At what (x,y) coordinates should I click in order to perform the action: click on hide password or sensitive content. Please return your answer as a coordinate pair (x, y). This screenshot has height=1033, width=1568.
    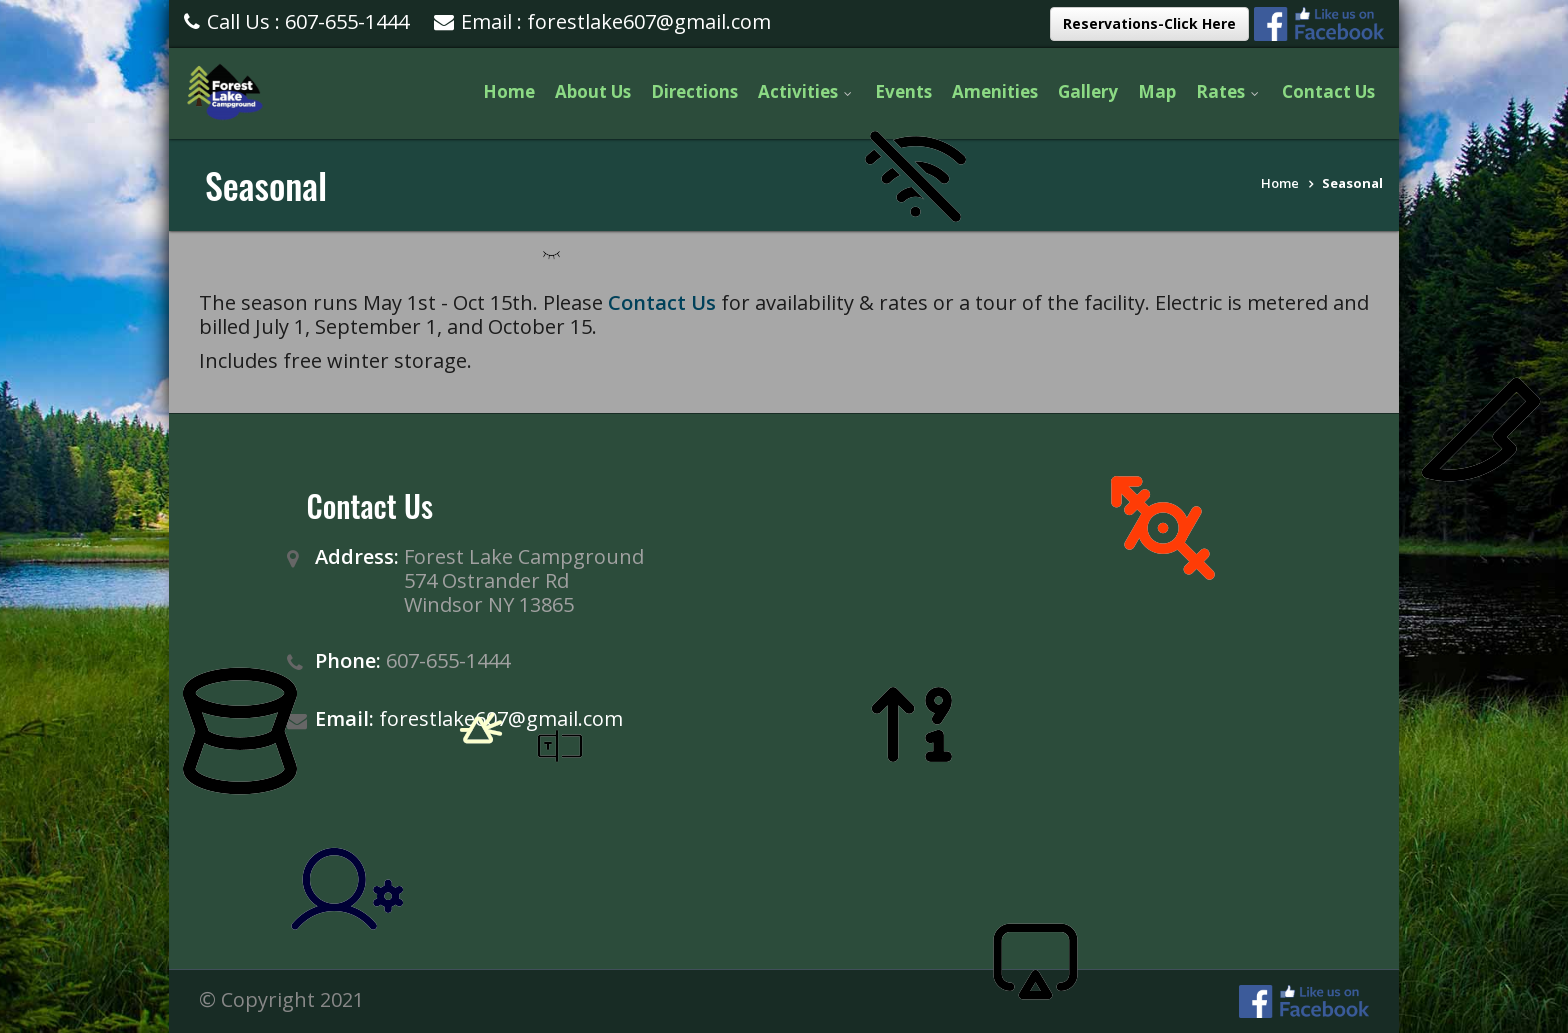
    Looking at the image, I should click on (551, 253).